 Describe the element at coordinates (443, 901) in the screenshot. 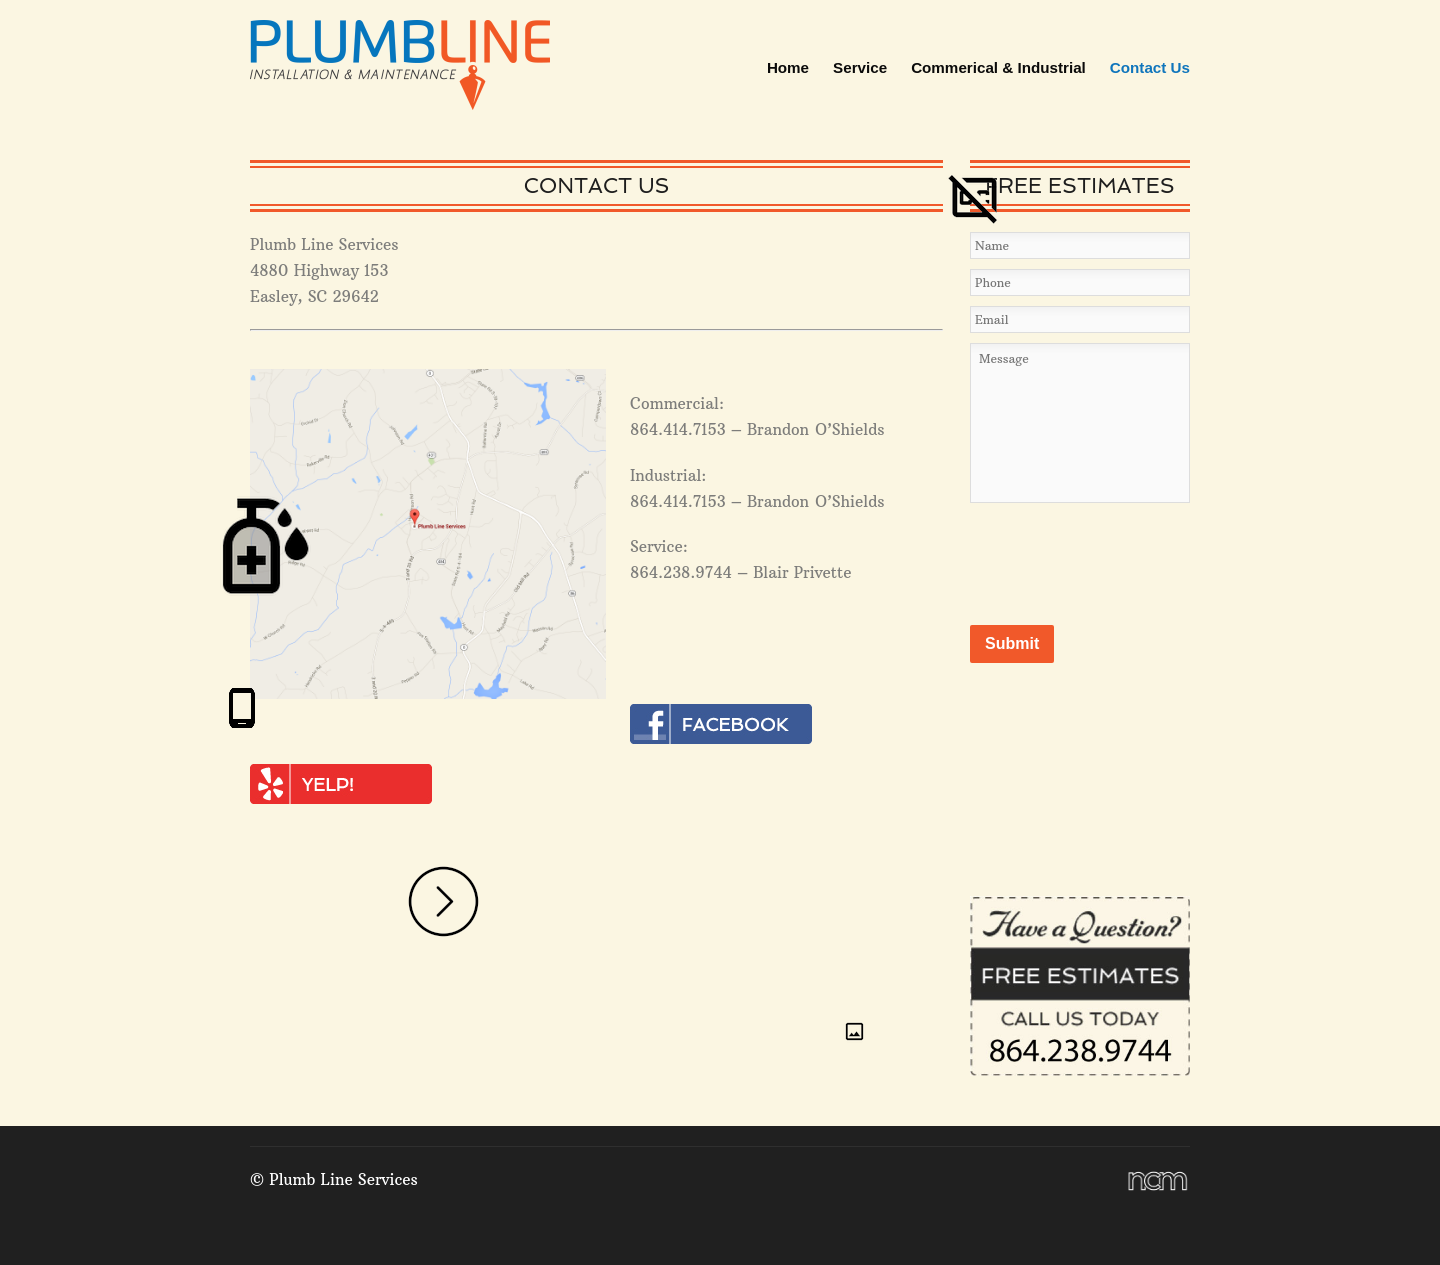

I see `go to next item or page` at that location.